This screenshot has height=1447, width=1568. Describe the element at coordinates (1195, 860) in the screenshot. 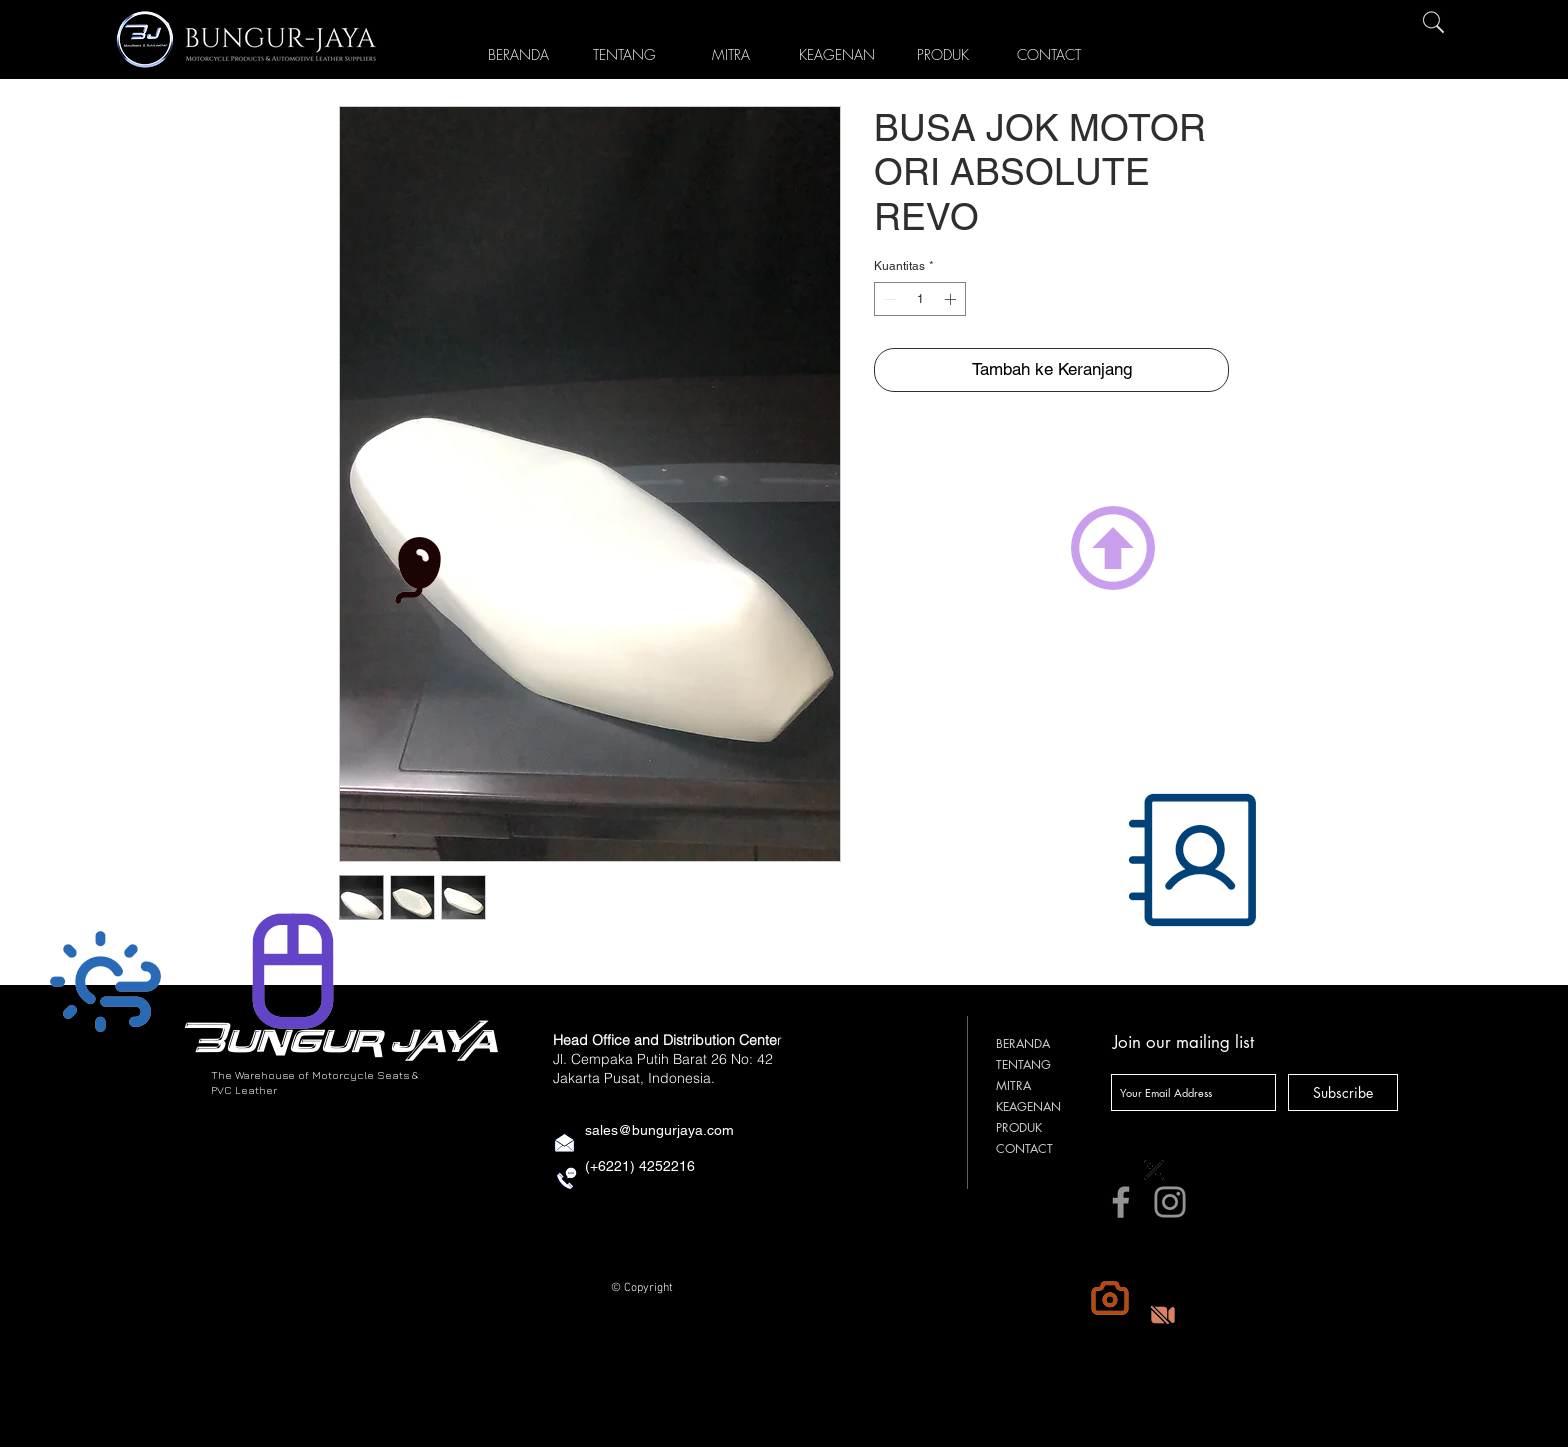

I see `open your contacts or address book` at that location.